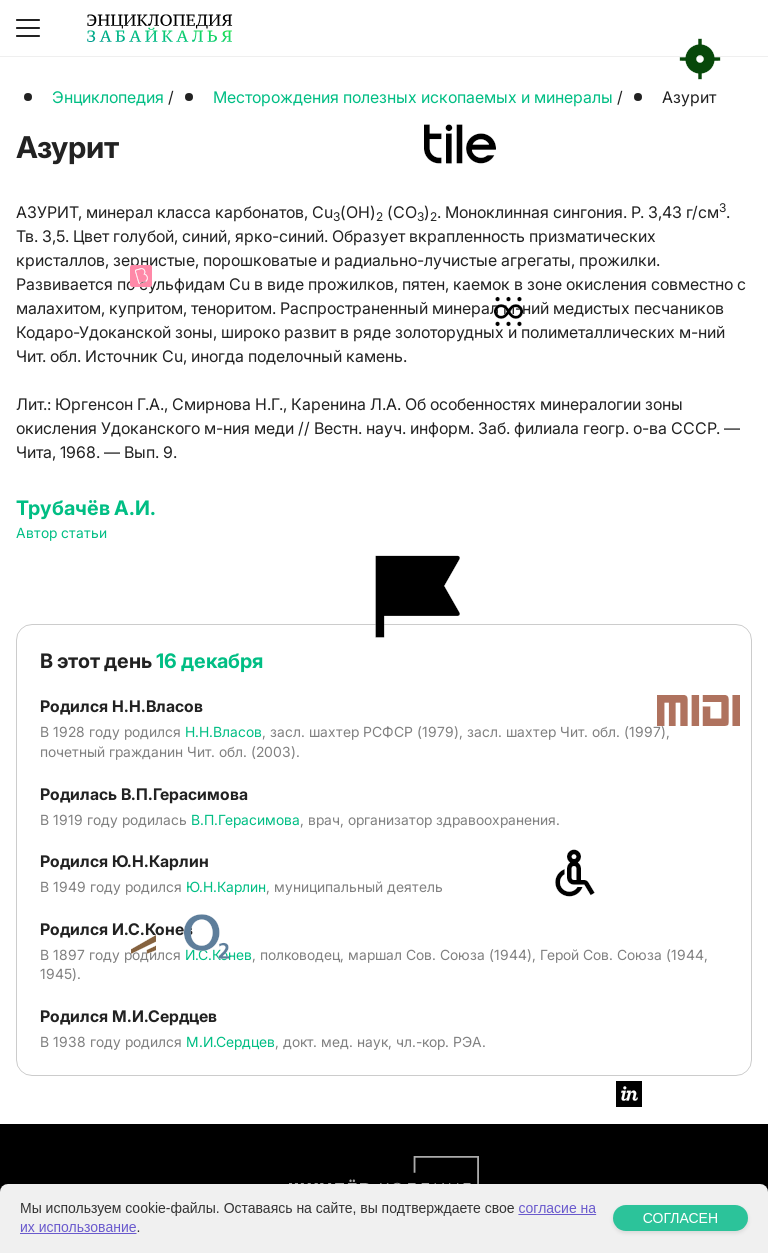 This screenshot has height=1253, width=768. I want to click on open the Tile app to locate your items, so click(460, 144).